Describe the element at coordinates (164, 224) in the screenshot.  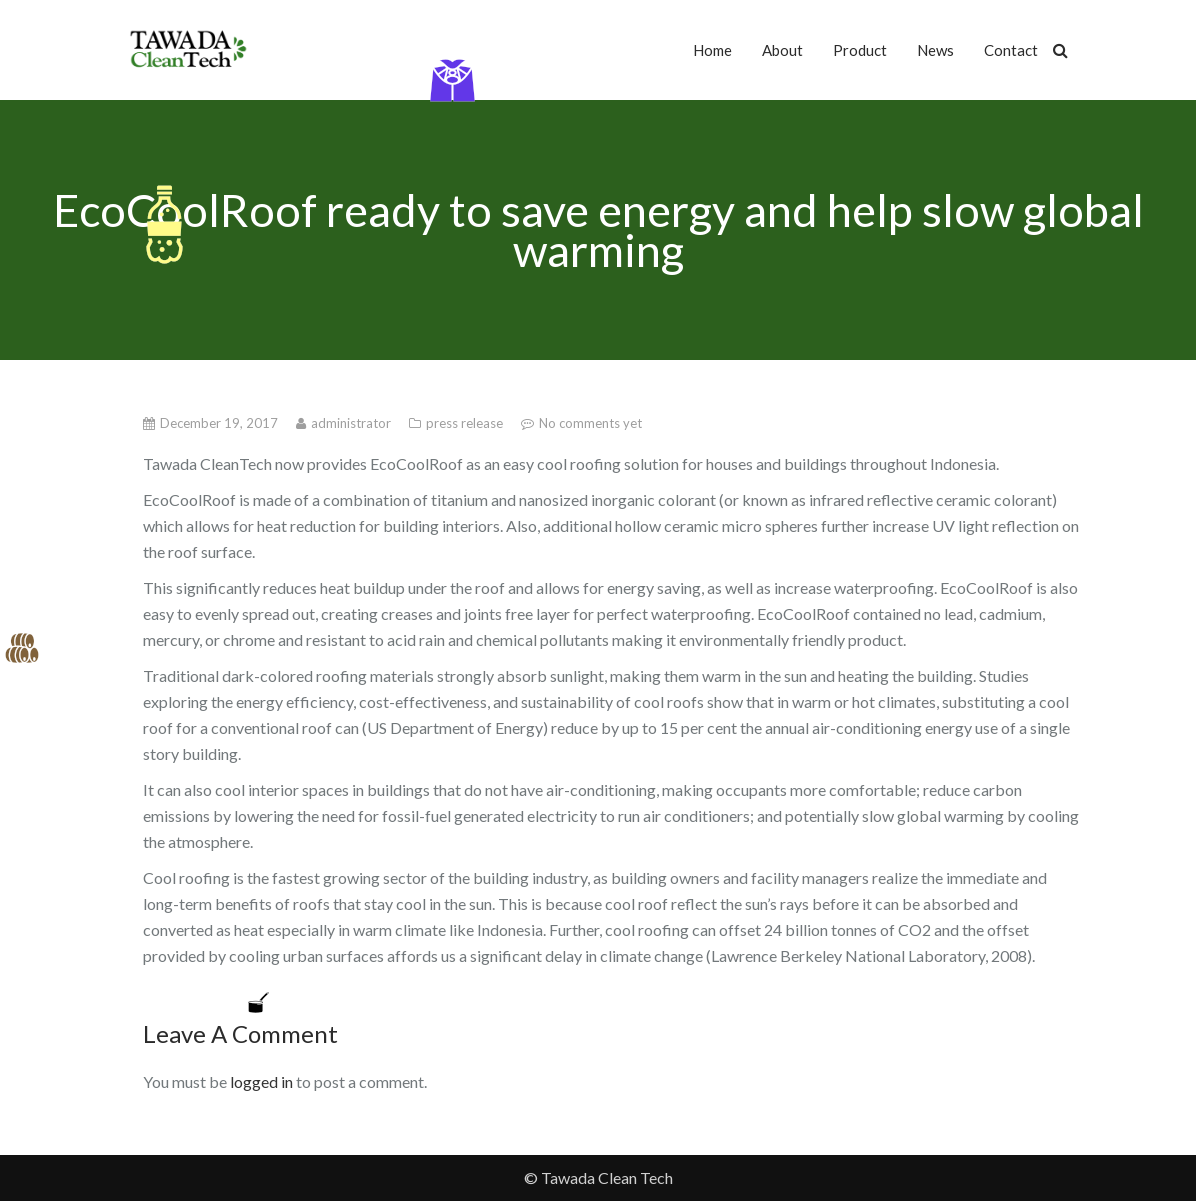
I see `select a beverage or drink item` at that location.